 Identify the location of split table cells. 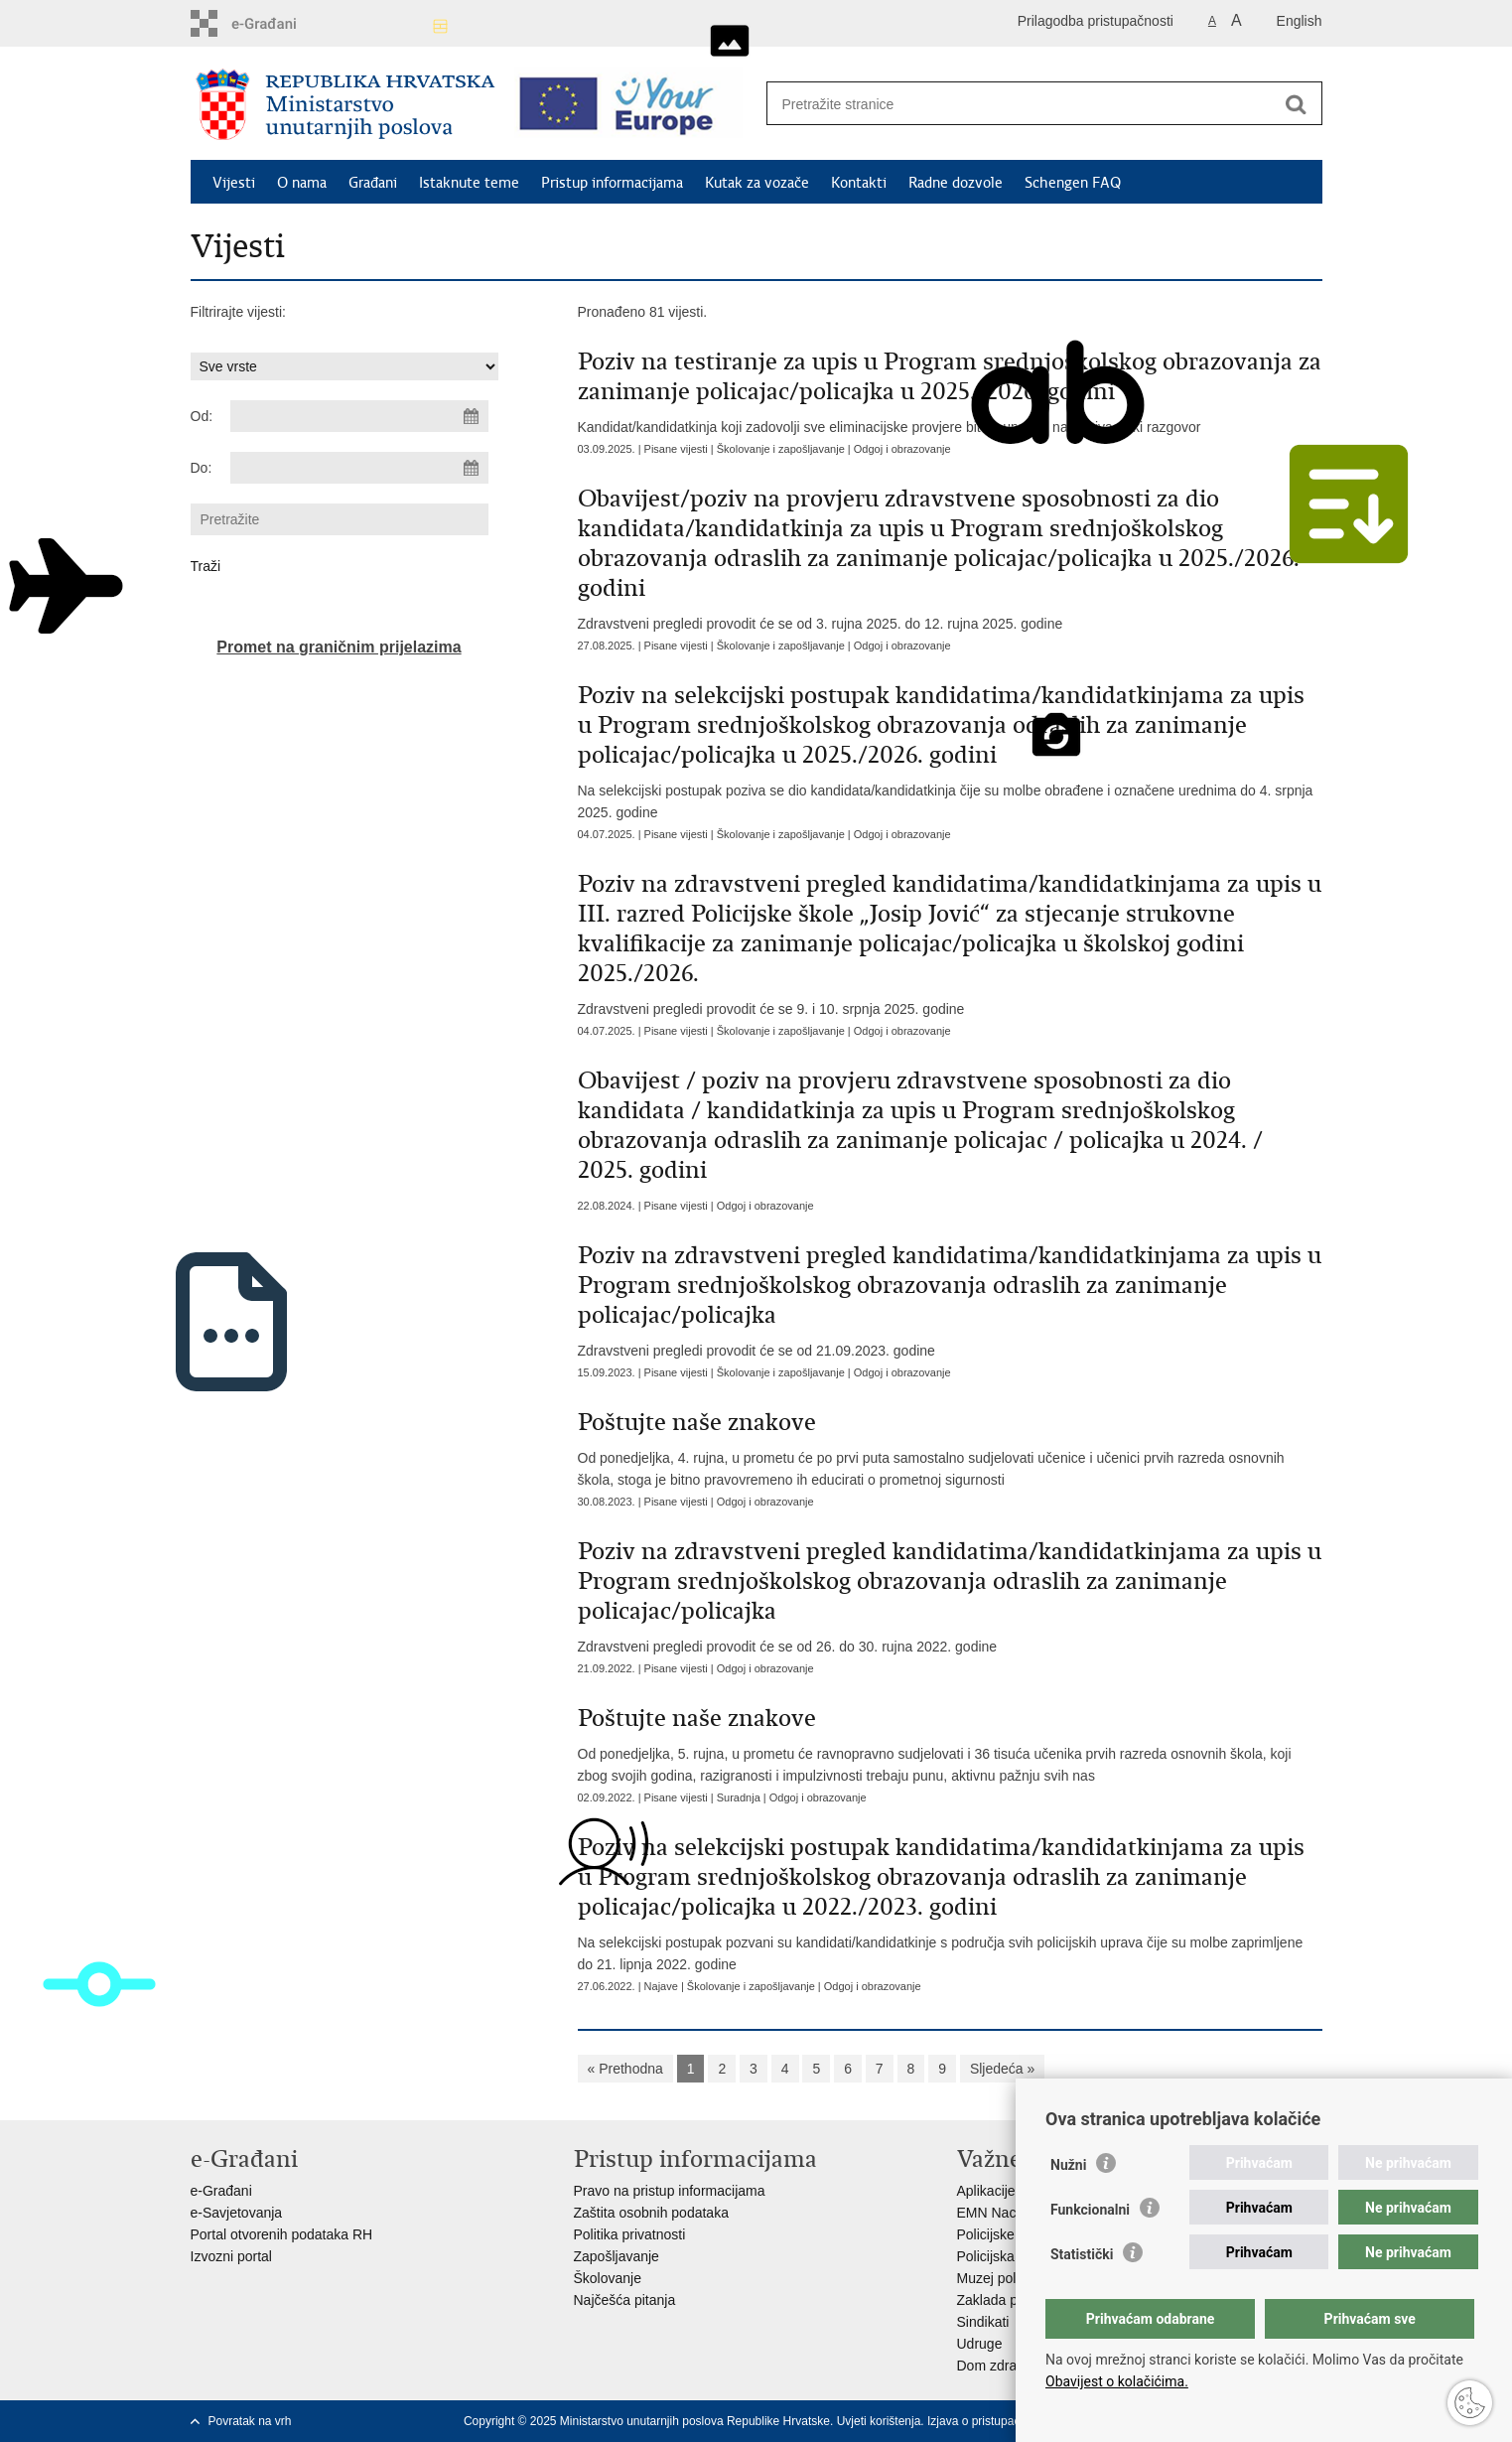
(440, 26).